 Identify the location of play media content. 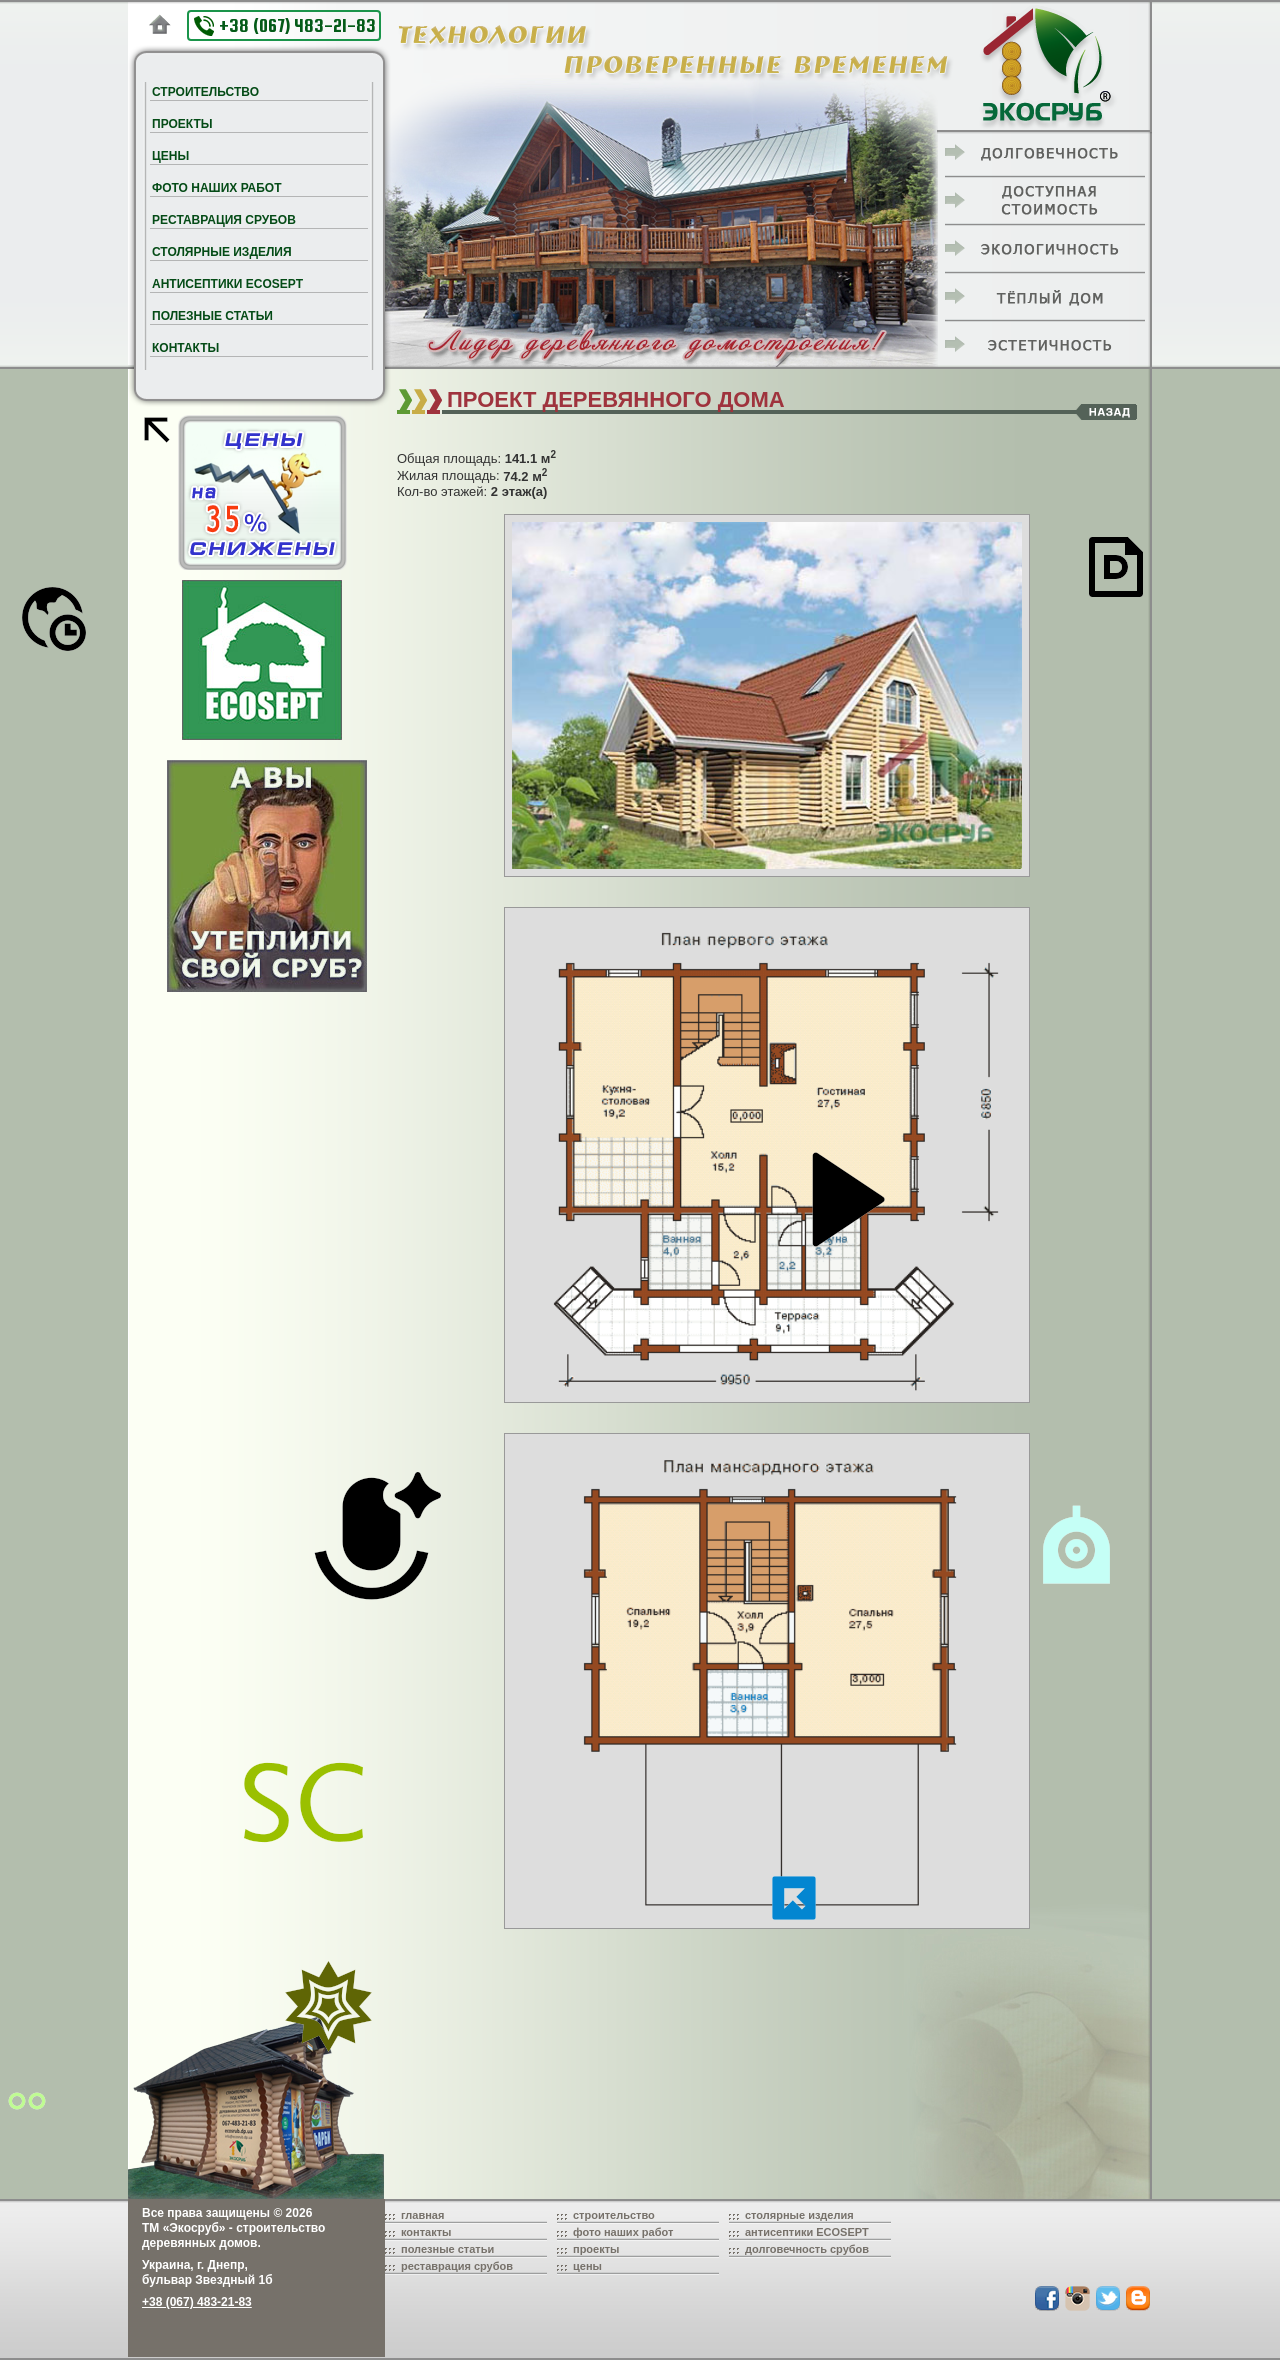
(837, 1199).